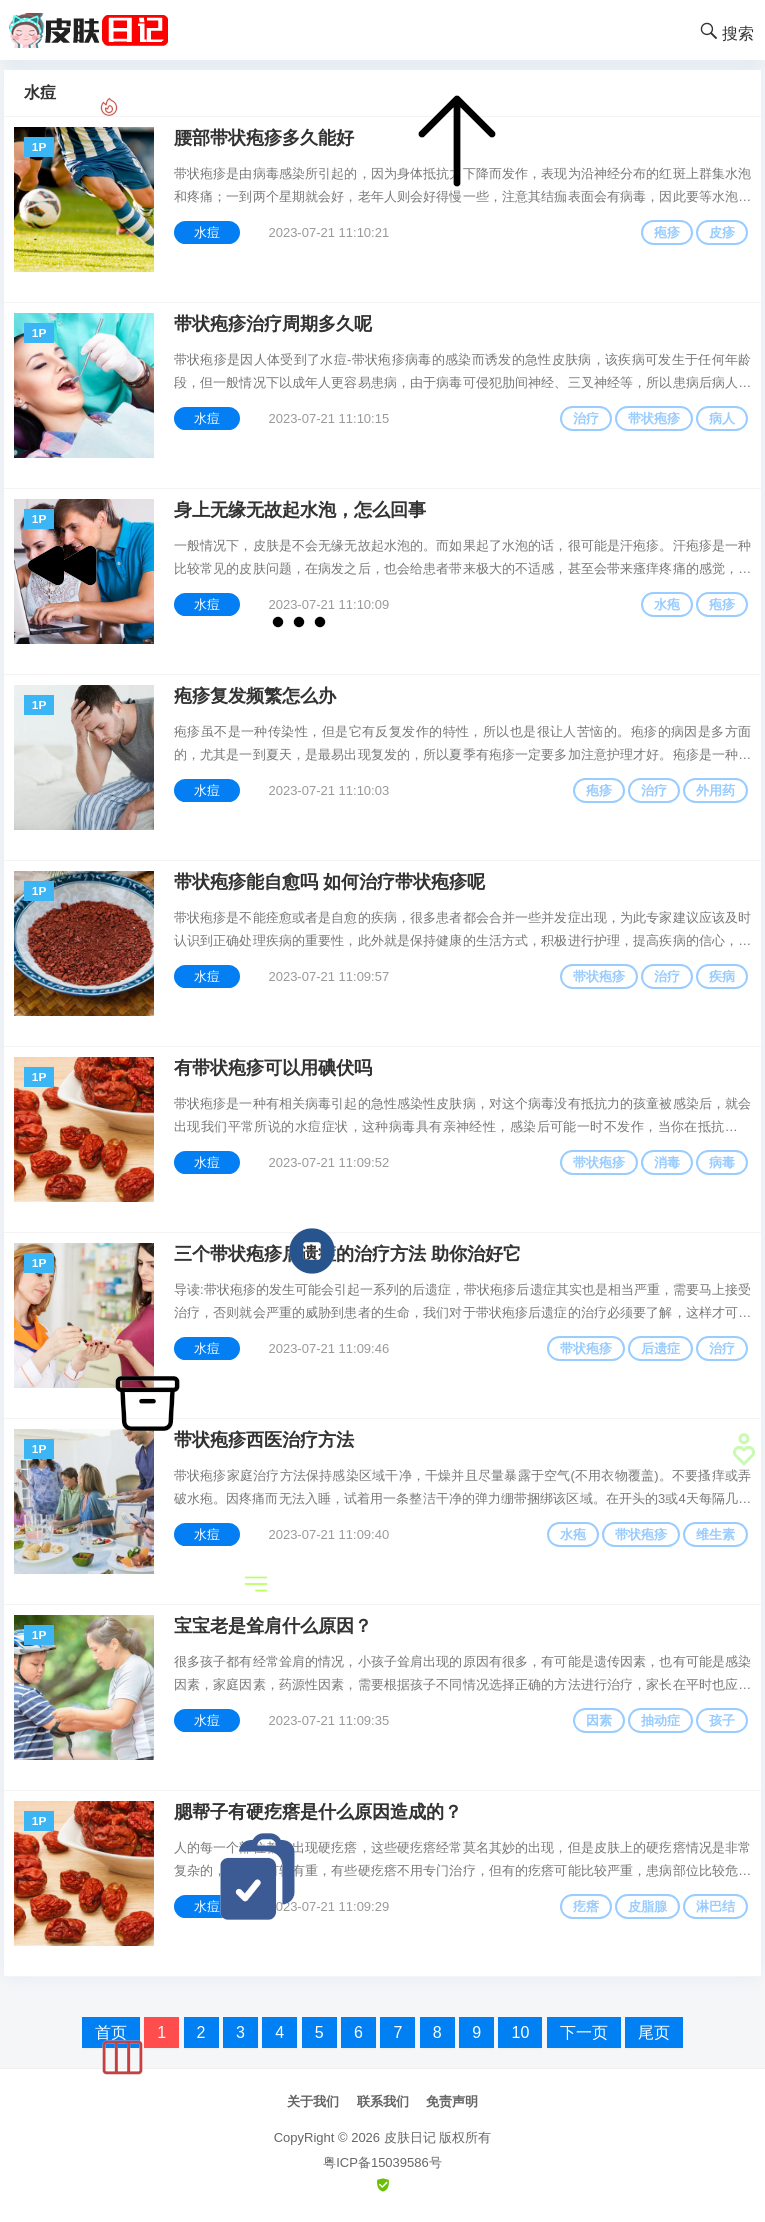 The image size is (765, 2222). Describe the element at coordinates (109, 107) in the screenshot. I see `indicates trending or popular content` at that location.